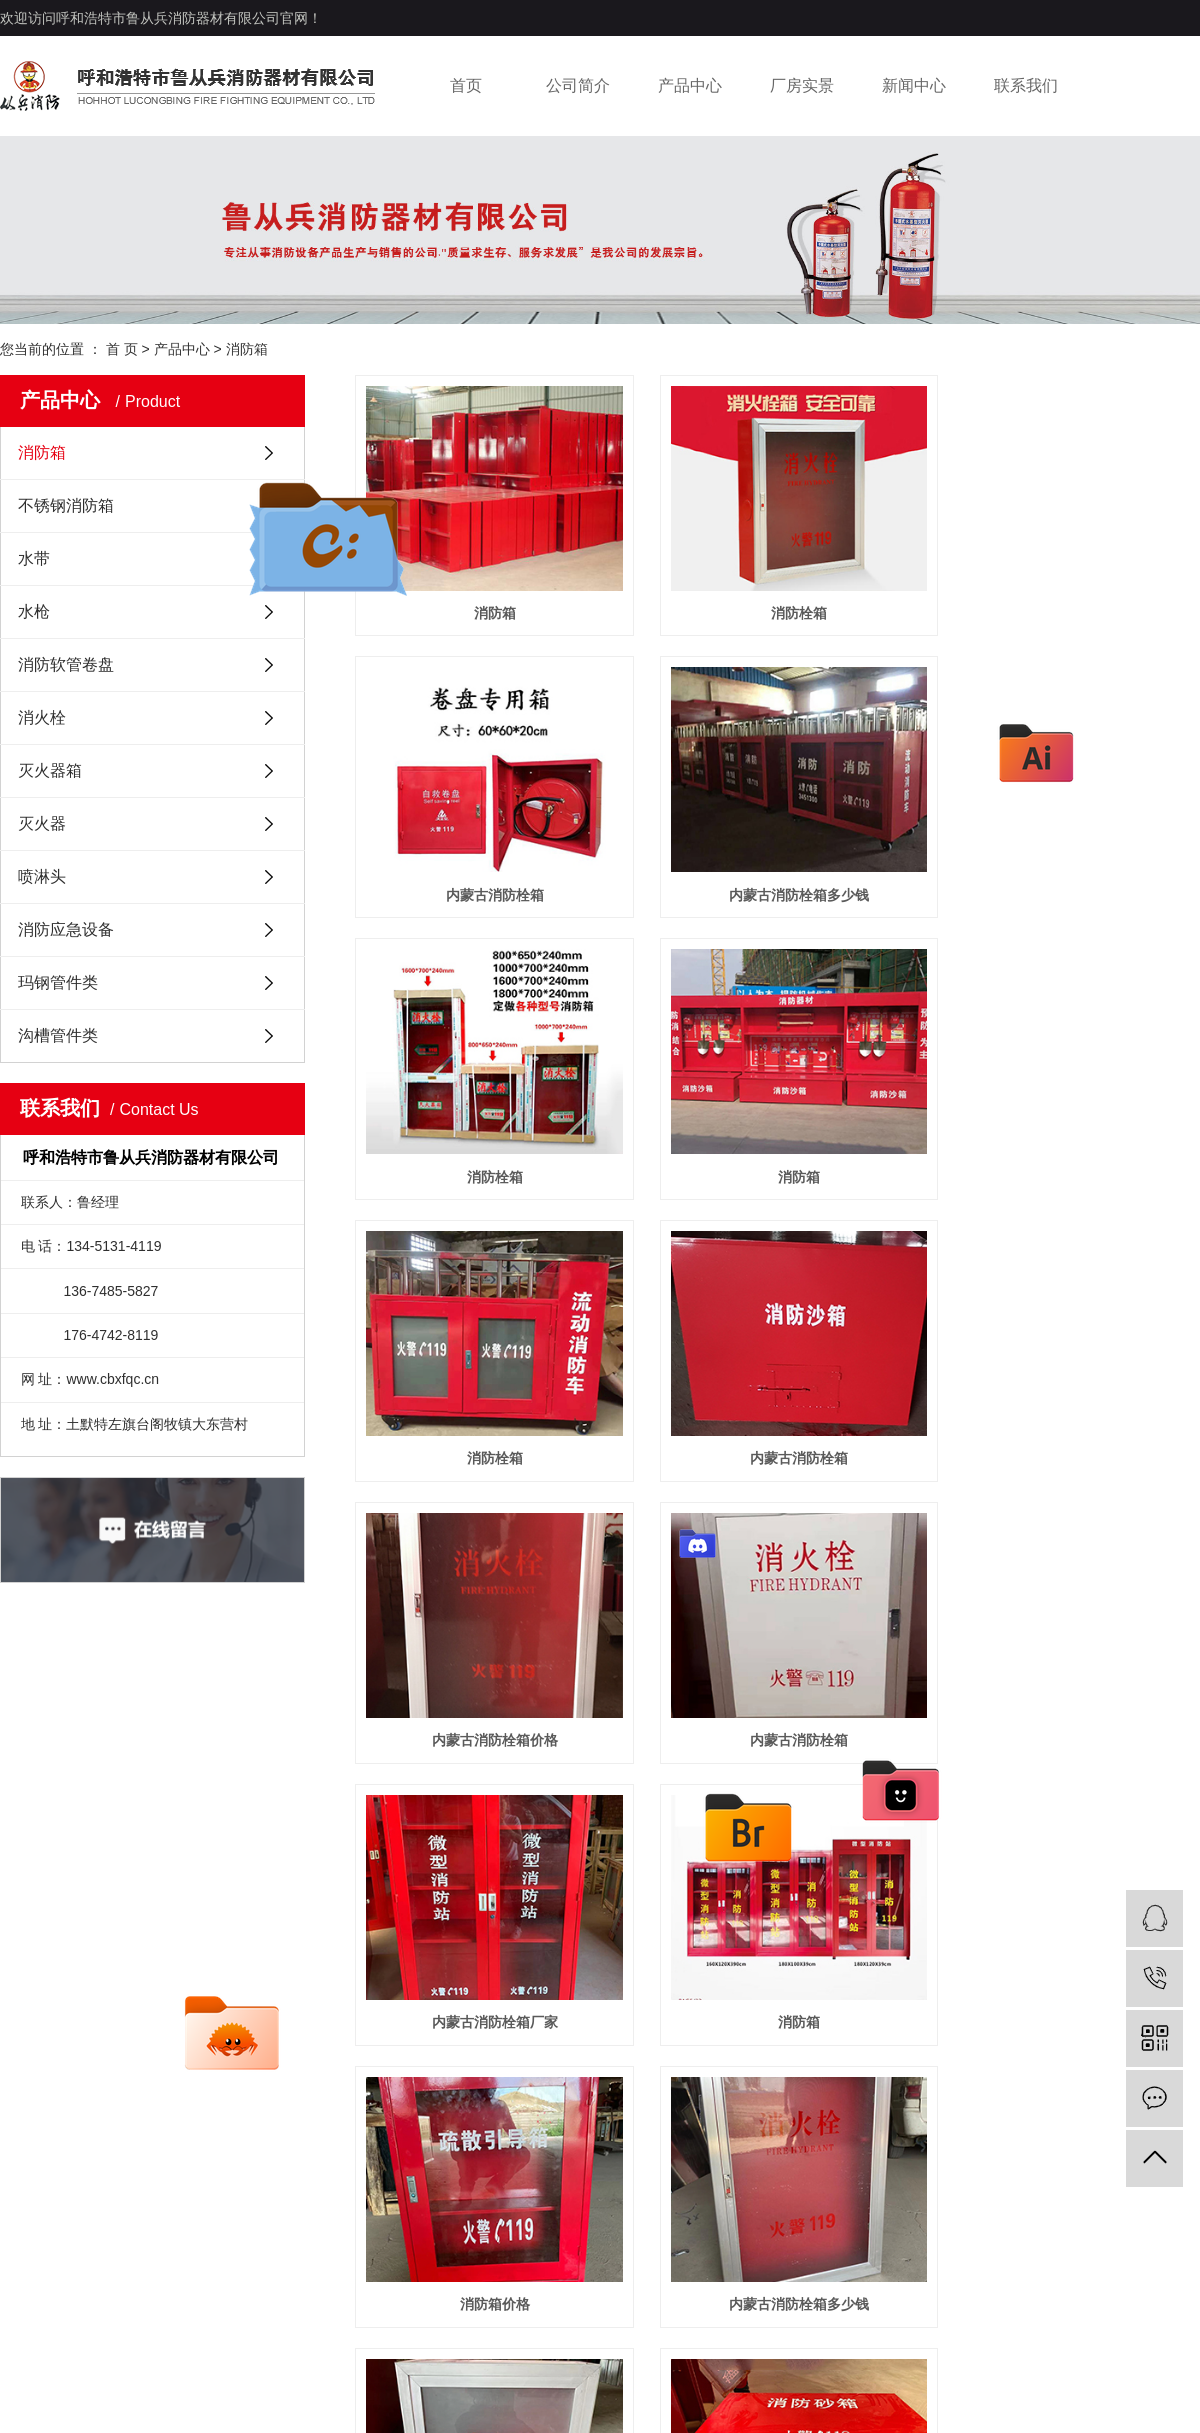 This screenshot has width=1200, height=2433. Describe the element at coordinates (328, 541) in the screenshot. I see `folder containing chocolatey package manager files` at that location.